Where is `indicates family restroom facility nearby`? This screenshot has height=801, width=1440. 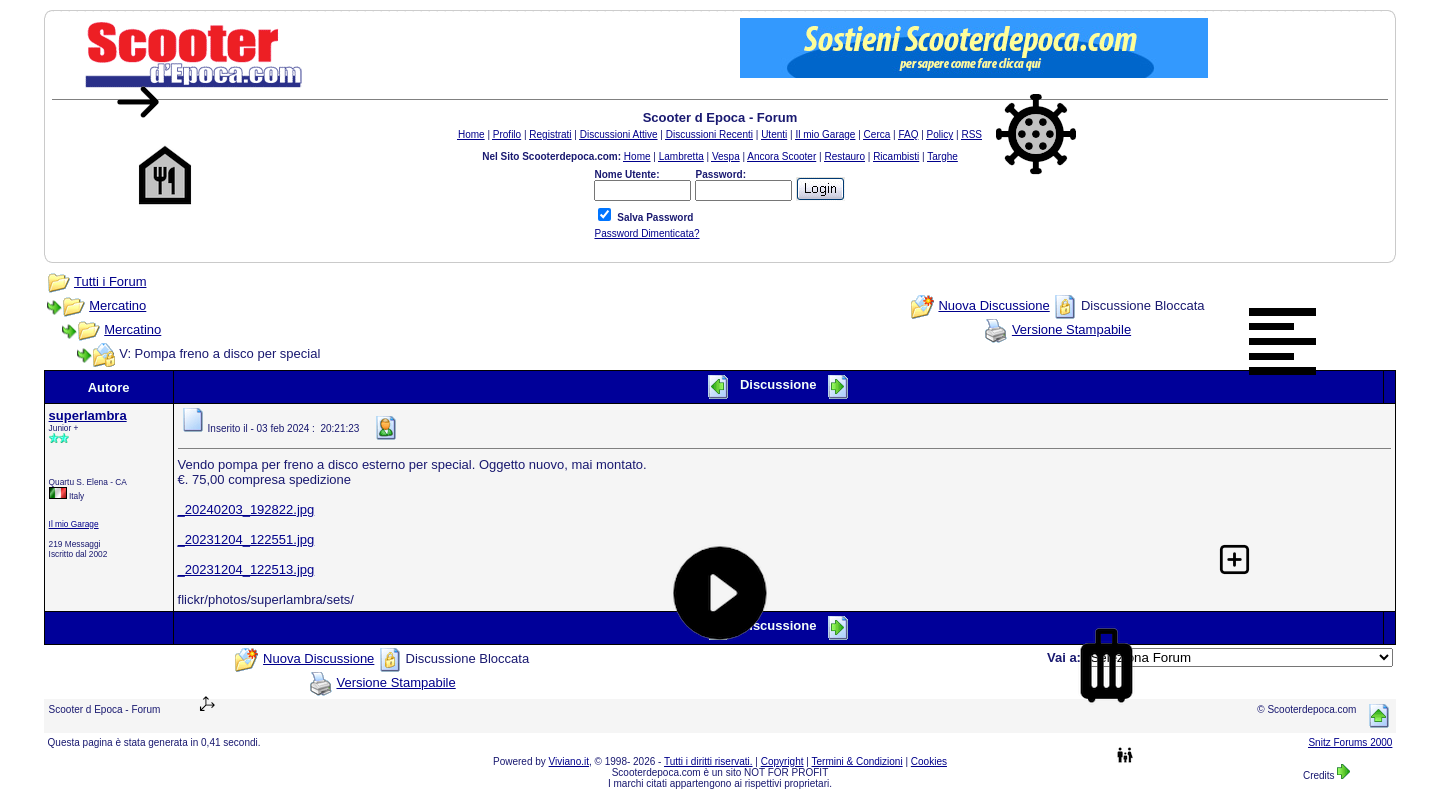
indicates family restroom facility nearby is located at coordinates (1125, 755).